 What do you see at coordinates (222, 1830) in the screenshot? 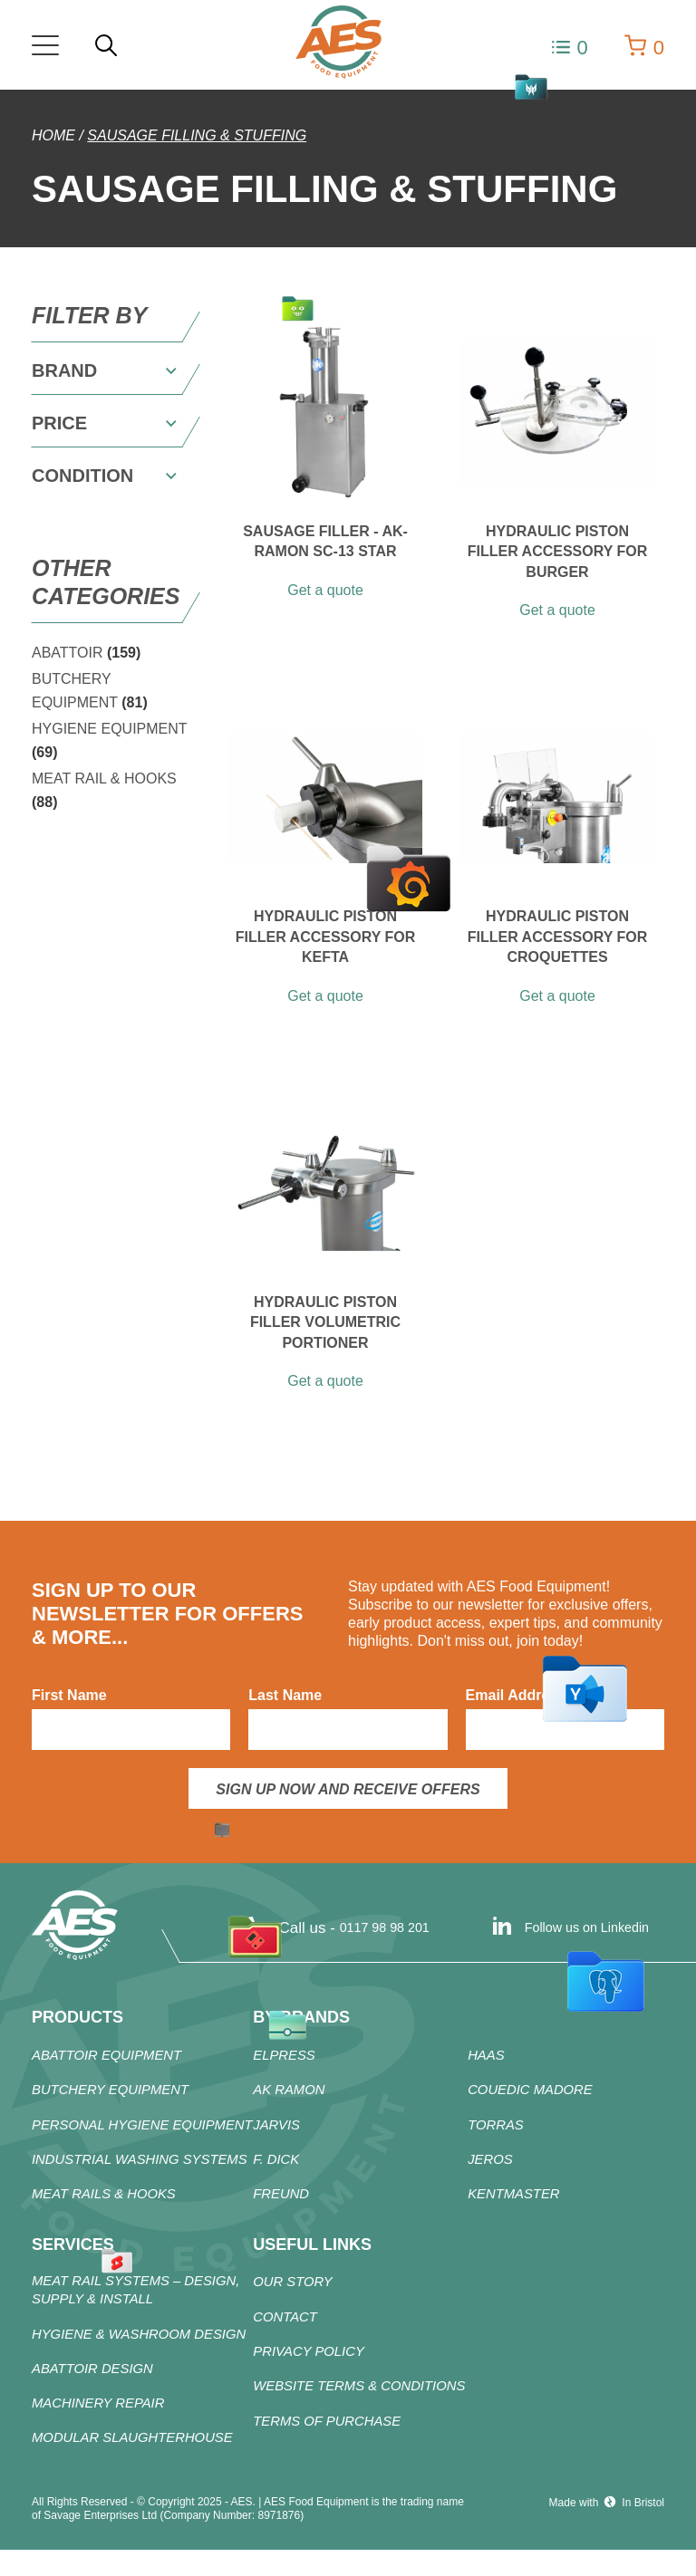
I see `access files stored on a remote server` at bounding box center [222, 1830].